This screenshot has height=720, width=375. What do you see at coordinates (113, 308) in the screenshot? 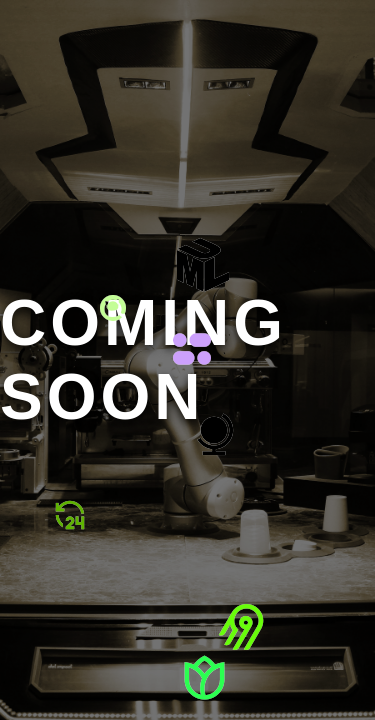
I see `visit qiita developer community` at bounding box center [113, 308].